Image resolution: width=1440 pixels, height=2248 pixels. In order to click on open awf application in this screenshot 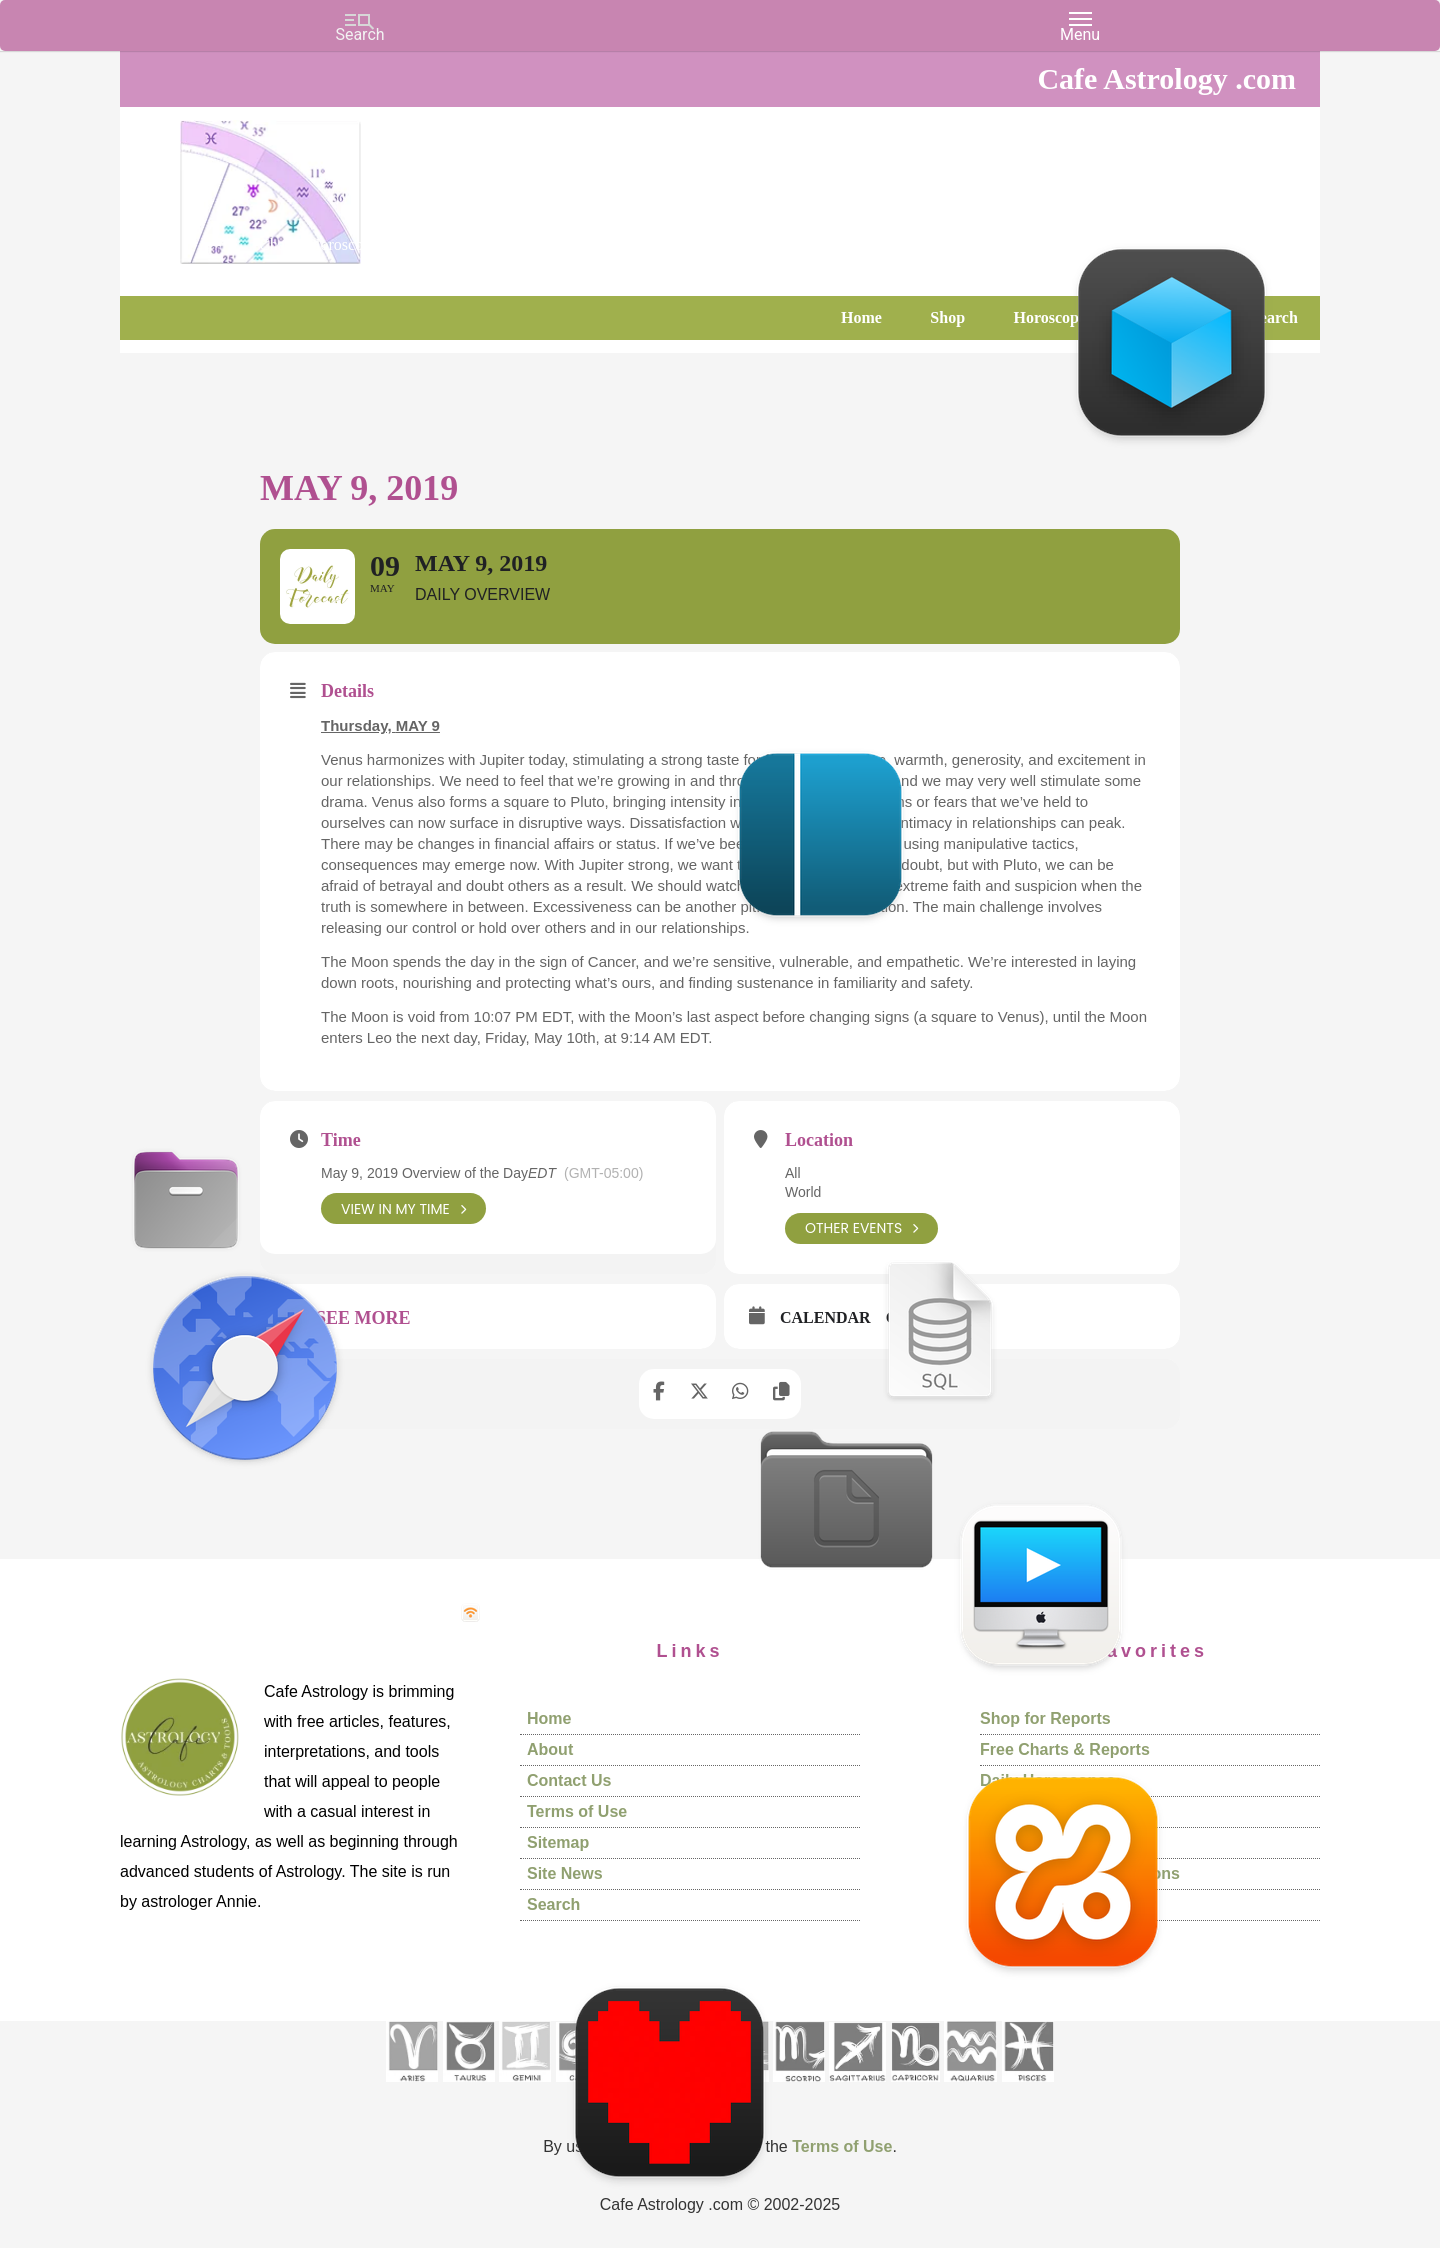, I will do `click(1171, 342)`.